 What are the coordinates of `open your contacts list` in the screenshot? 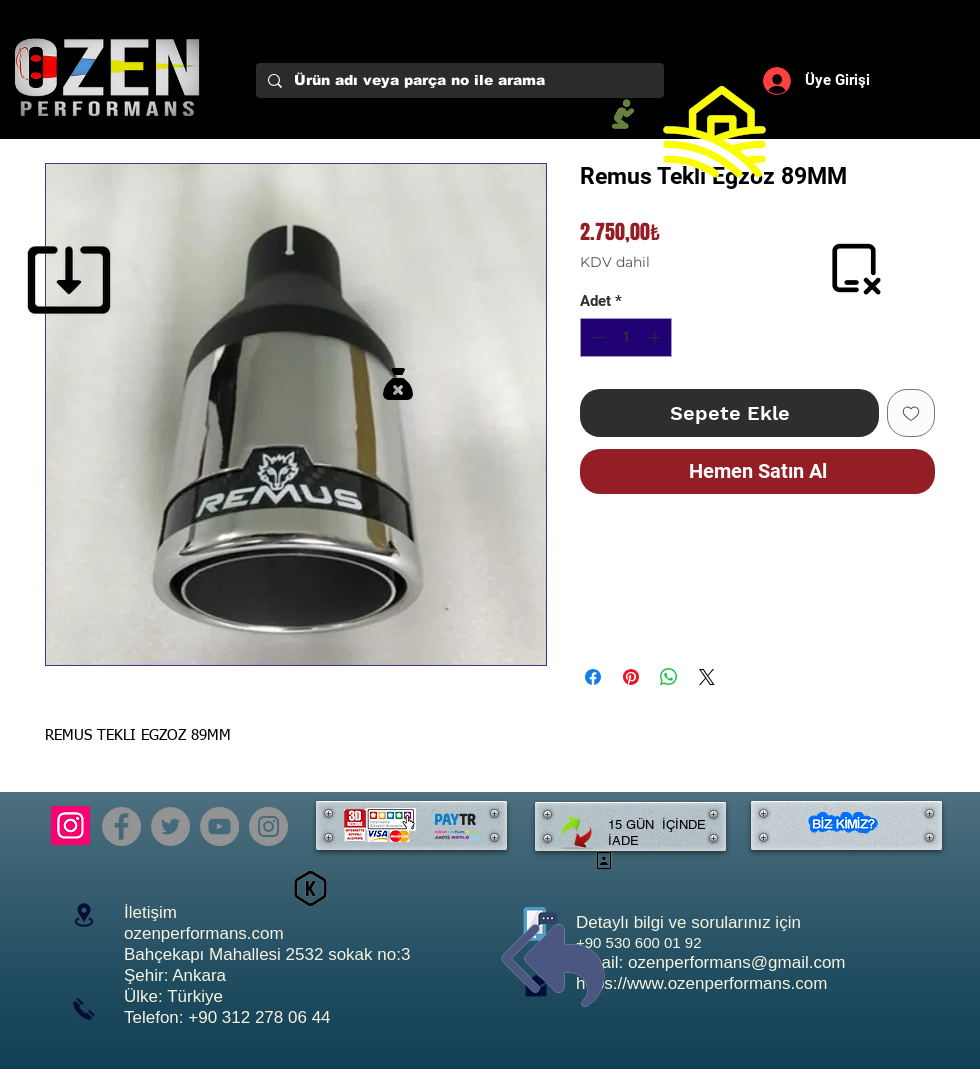 It's located at (604, 860).